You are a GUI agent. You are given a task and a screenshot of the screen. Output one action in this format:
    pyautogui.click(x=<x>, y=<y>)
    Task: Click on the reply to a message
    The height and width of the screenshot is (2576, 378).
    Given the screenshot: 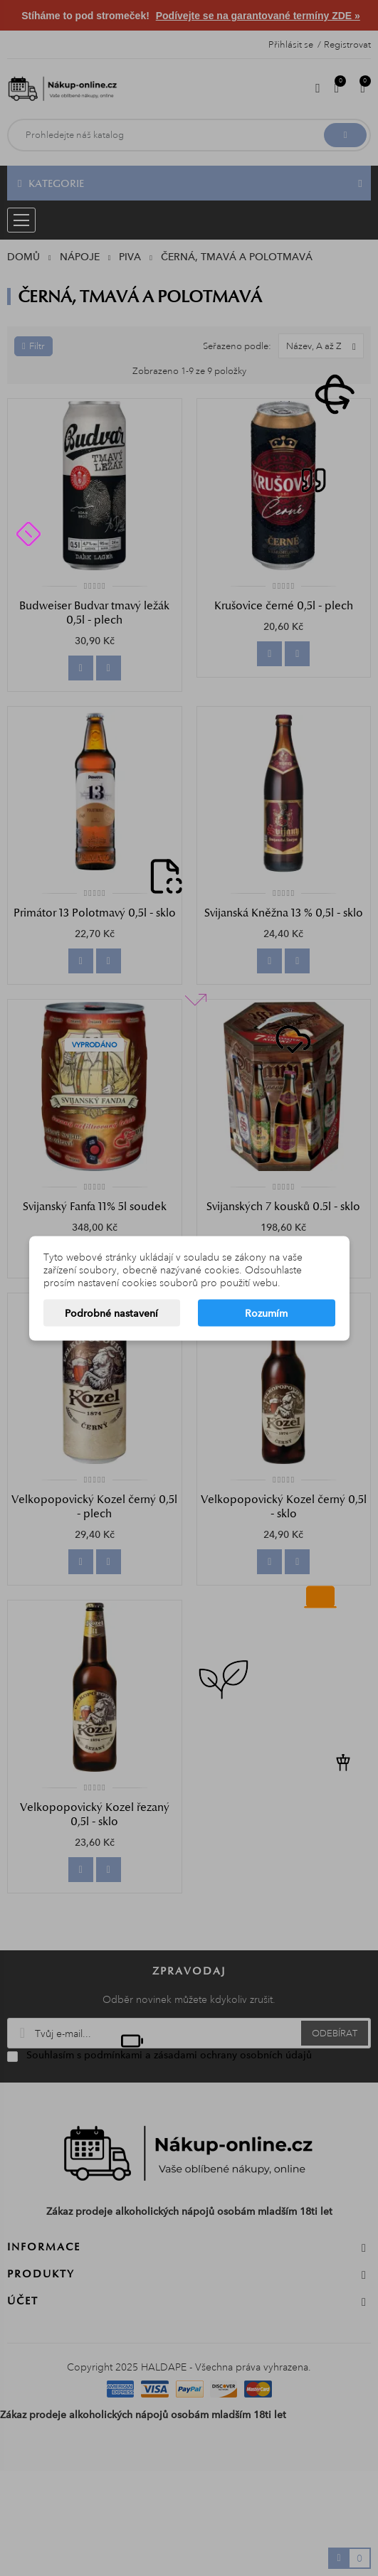 What is the action you would take?
    pyautogui.click(x=196, y=999)
    